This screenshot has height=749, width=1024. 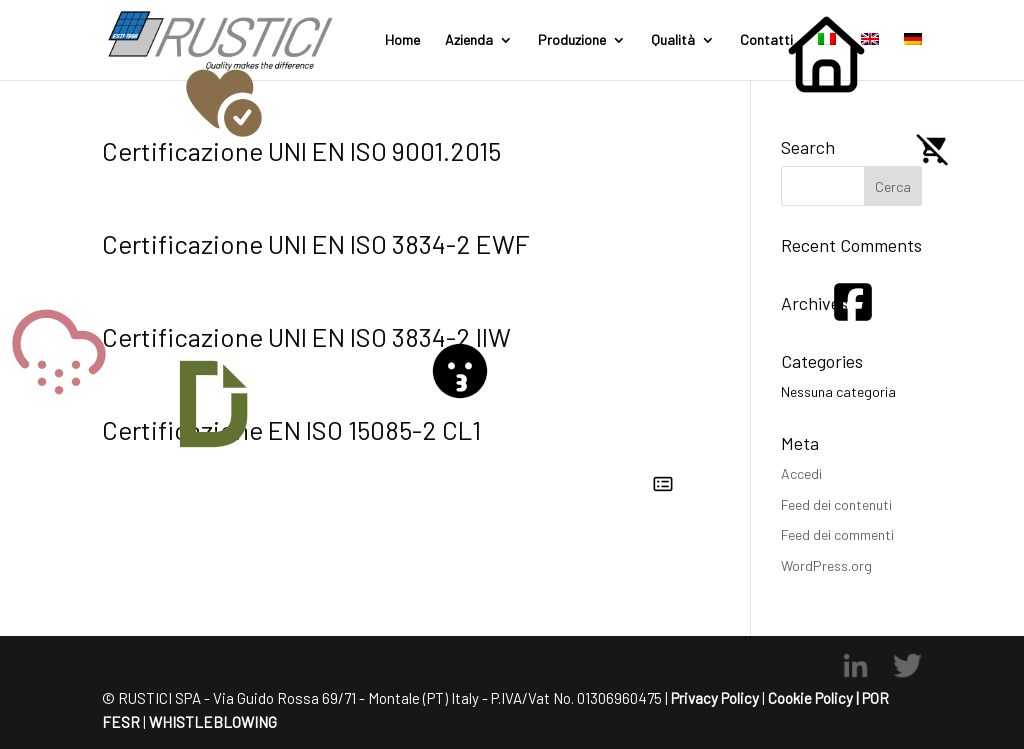 What do you see at coordinates (215, 404) in the screenshot?
I see `dochub logo - access document signing and editing platform` at bounding box center [215, 404].